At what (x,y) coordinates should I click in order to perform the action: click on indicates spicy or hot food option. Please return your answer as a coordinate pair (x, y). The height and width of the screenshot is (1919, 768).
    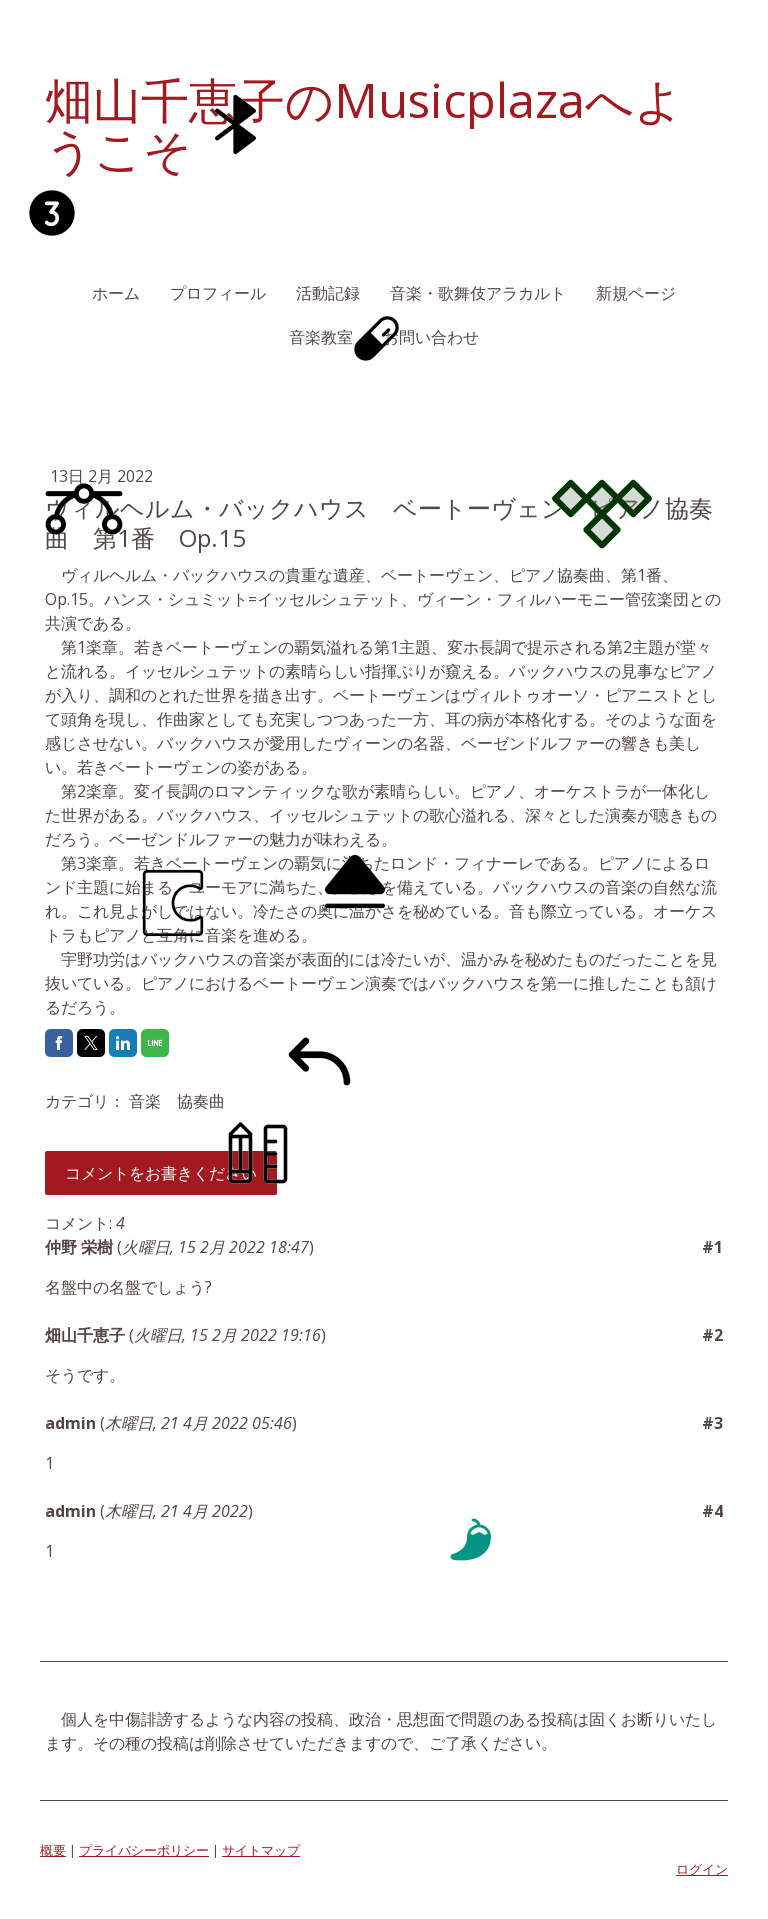
    Looking at the image, I should click on (473, 1541).